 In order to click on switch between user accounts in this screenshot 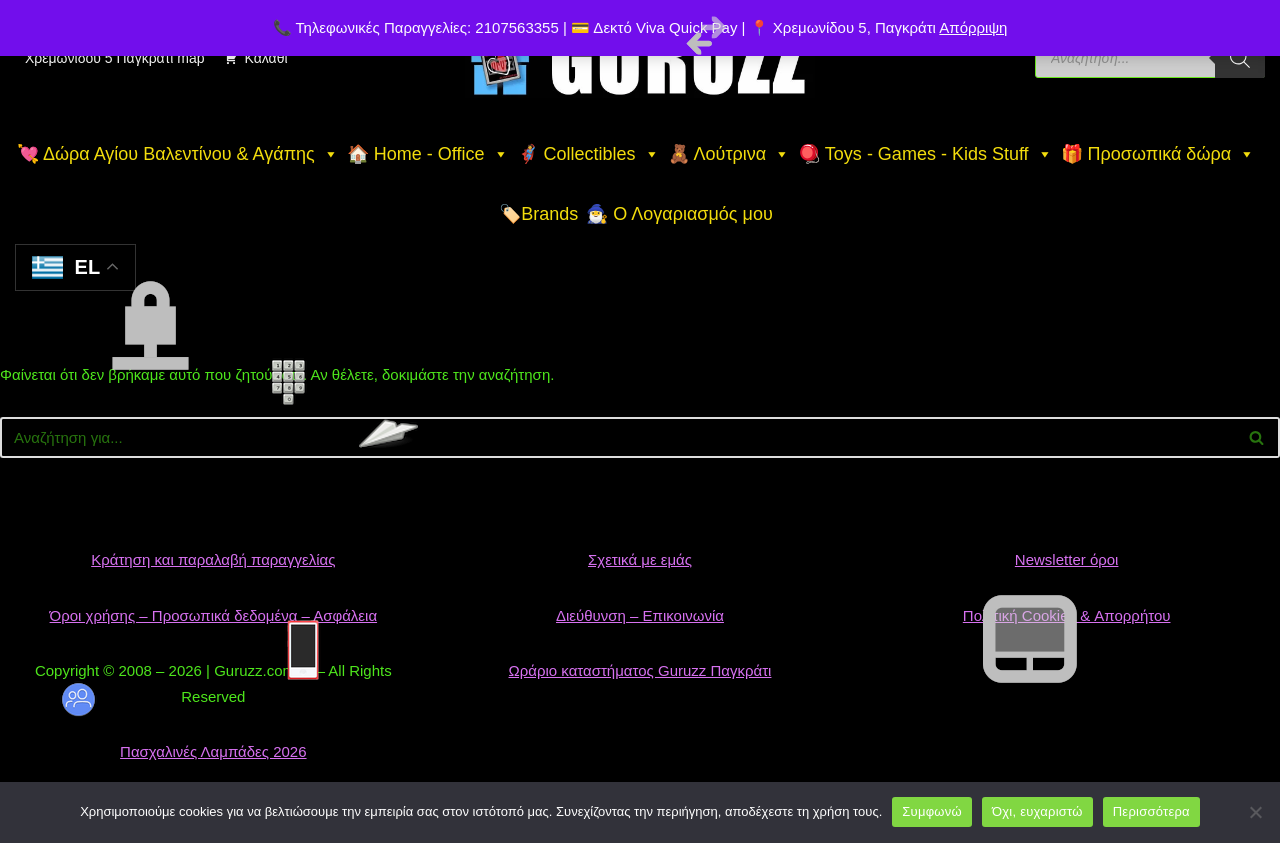, I will do `click(78, 699)`.